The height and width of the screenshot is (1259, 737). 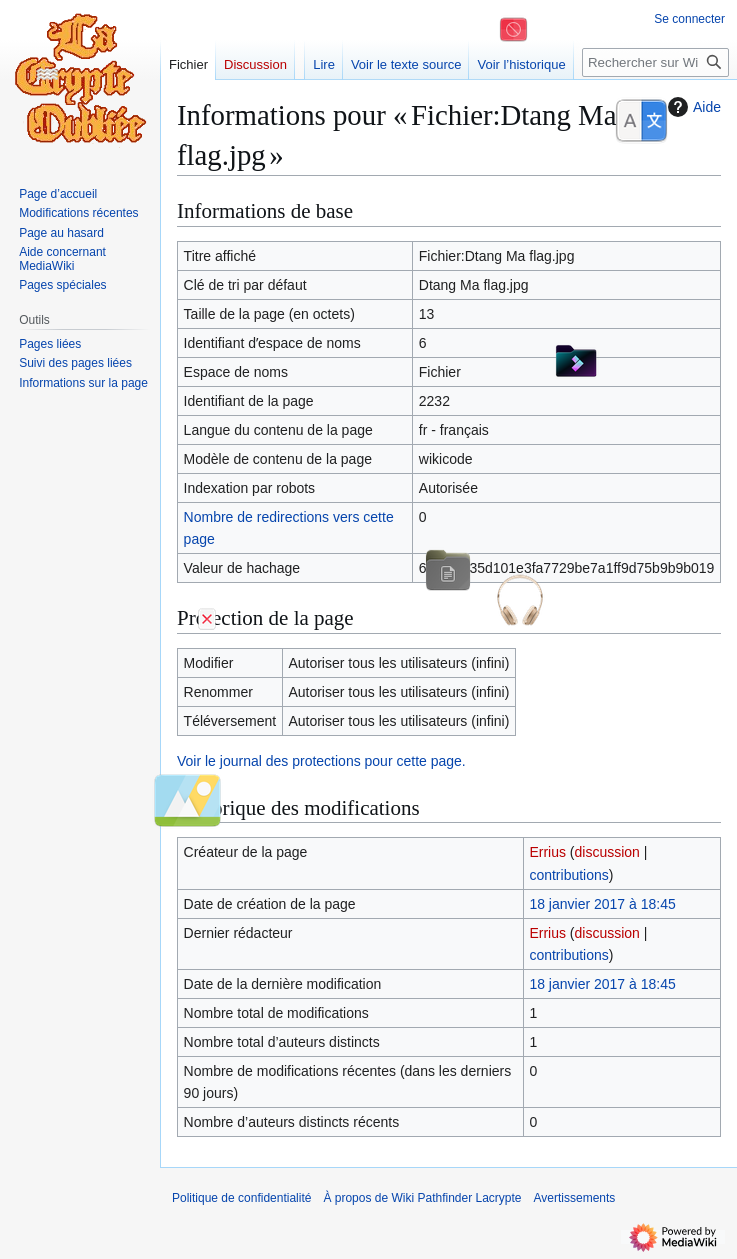 What do you see at coordinates (47, 73) in the screenshot?
I see `indicates foggy weather conditions` at bounding box center [47, 73].